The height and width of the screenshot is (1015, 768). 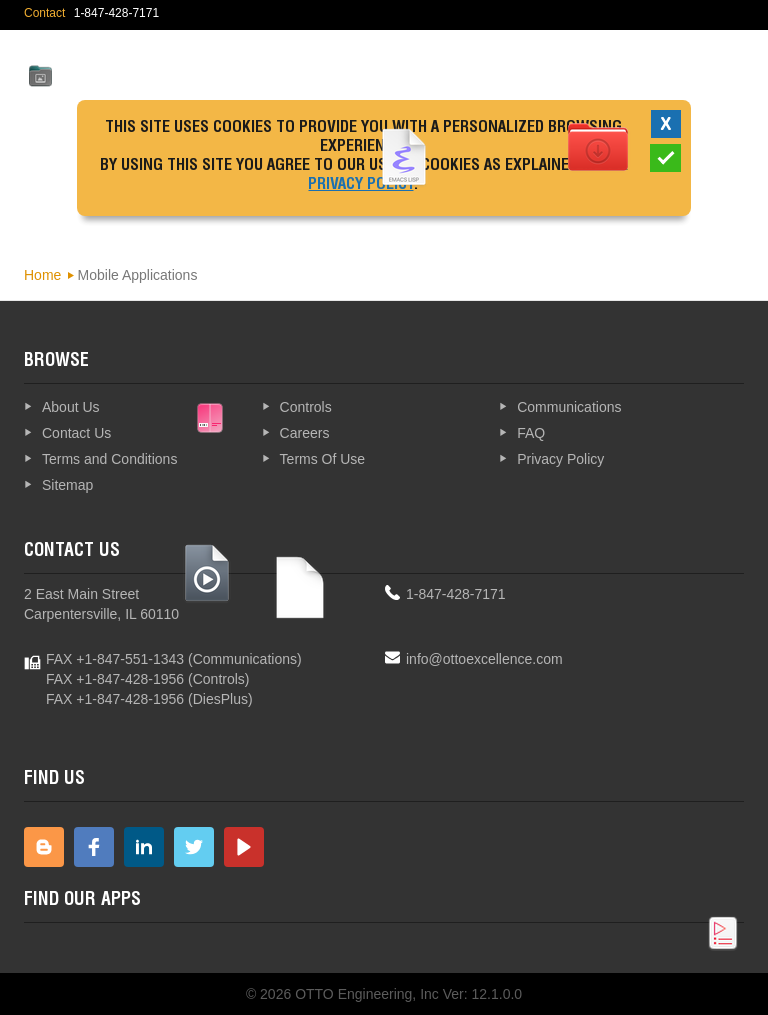 What do you see at coordinates (300, 589) in the screenshot?
I see `a generic file or document` at bounding box center [300, 589].